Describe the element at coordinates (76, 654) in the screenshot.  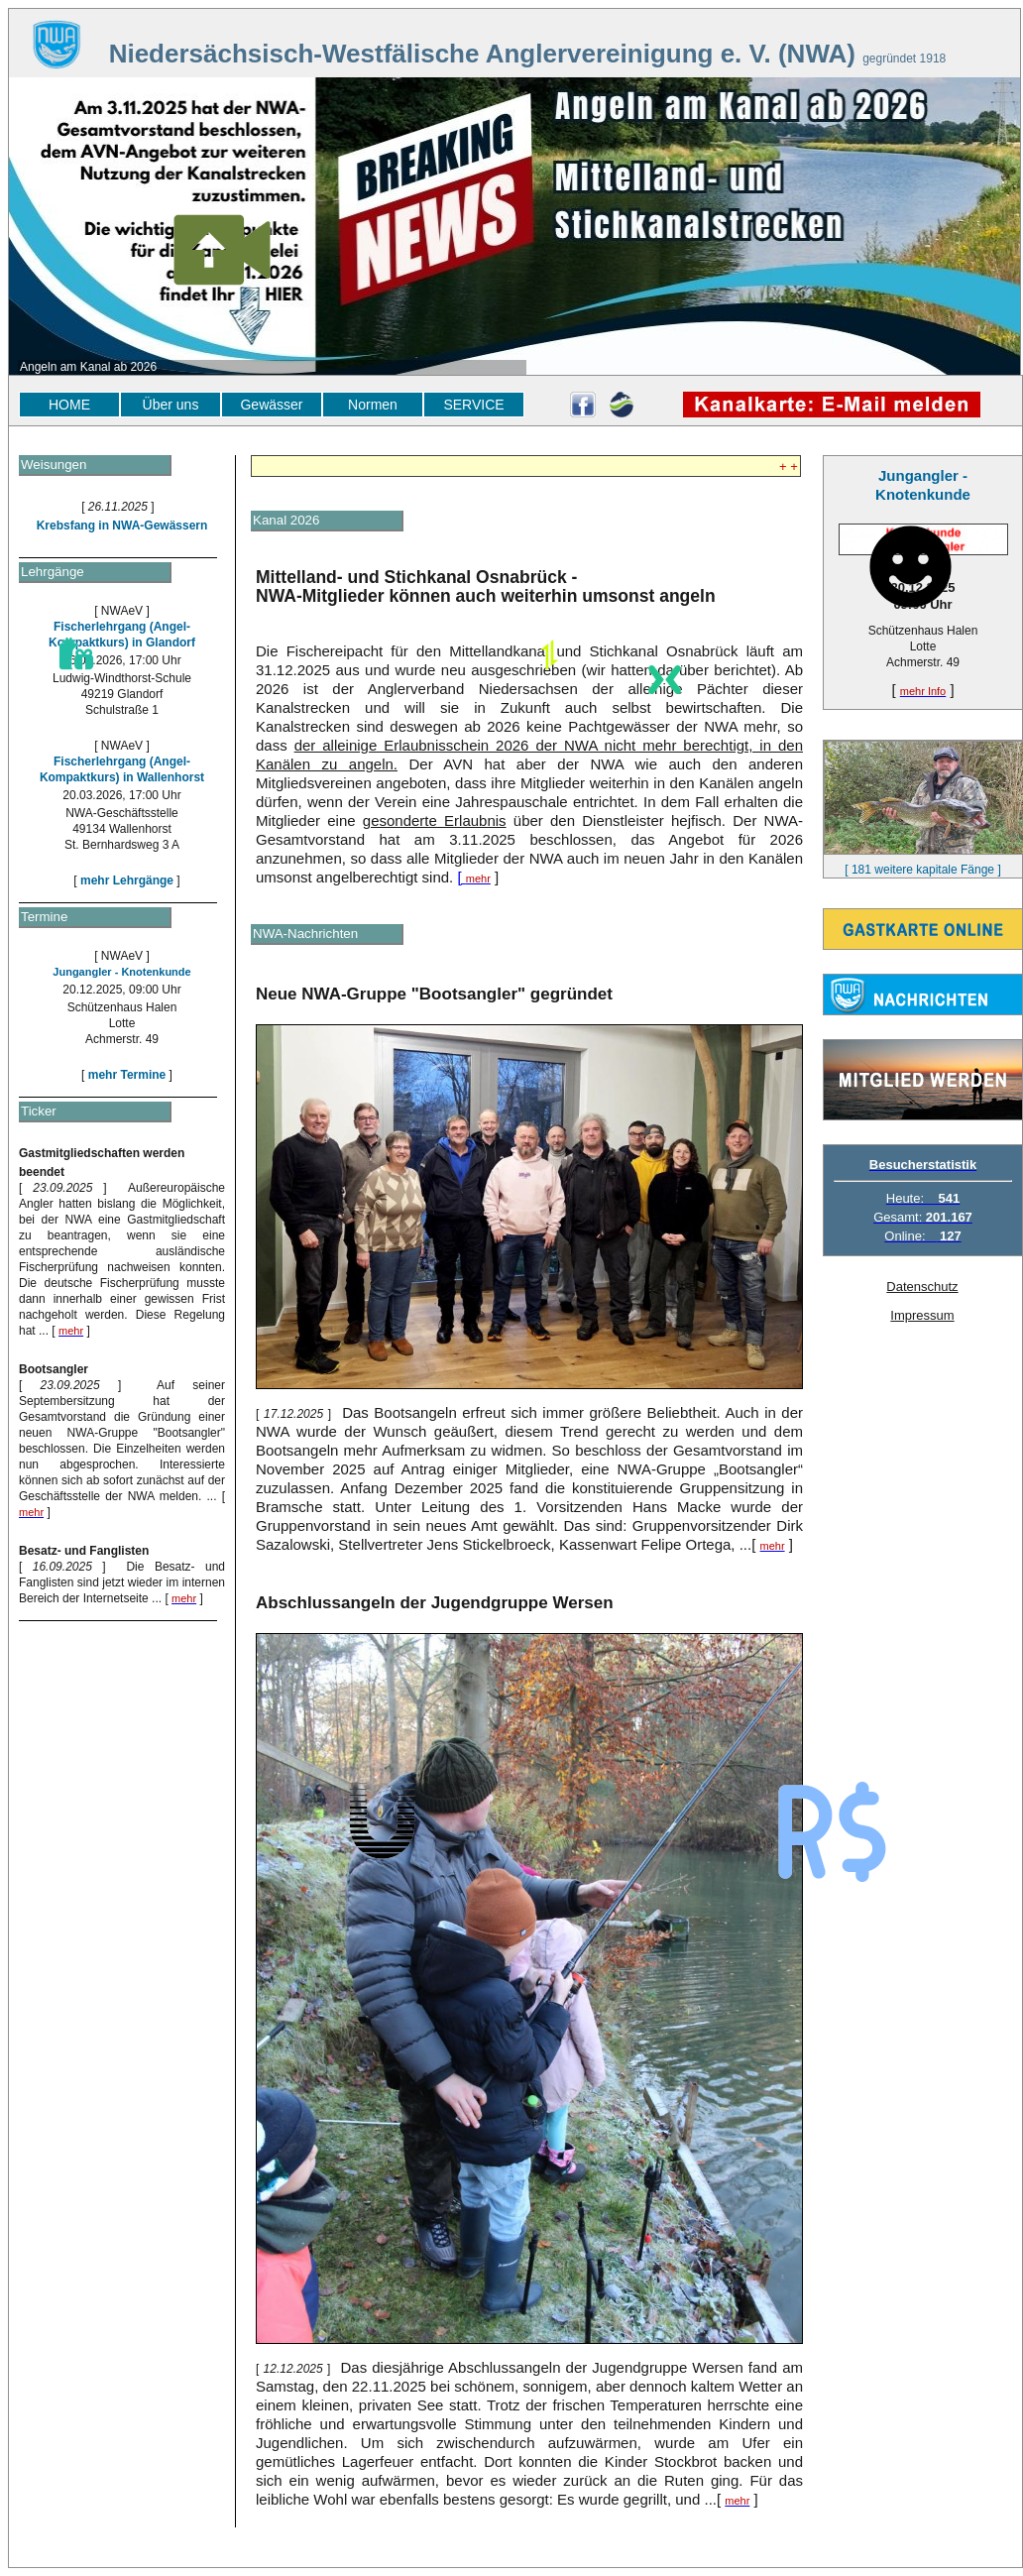
I see `view gifts or rewards` at that location.